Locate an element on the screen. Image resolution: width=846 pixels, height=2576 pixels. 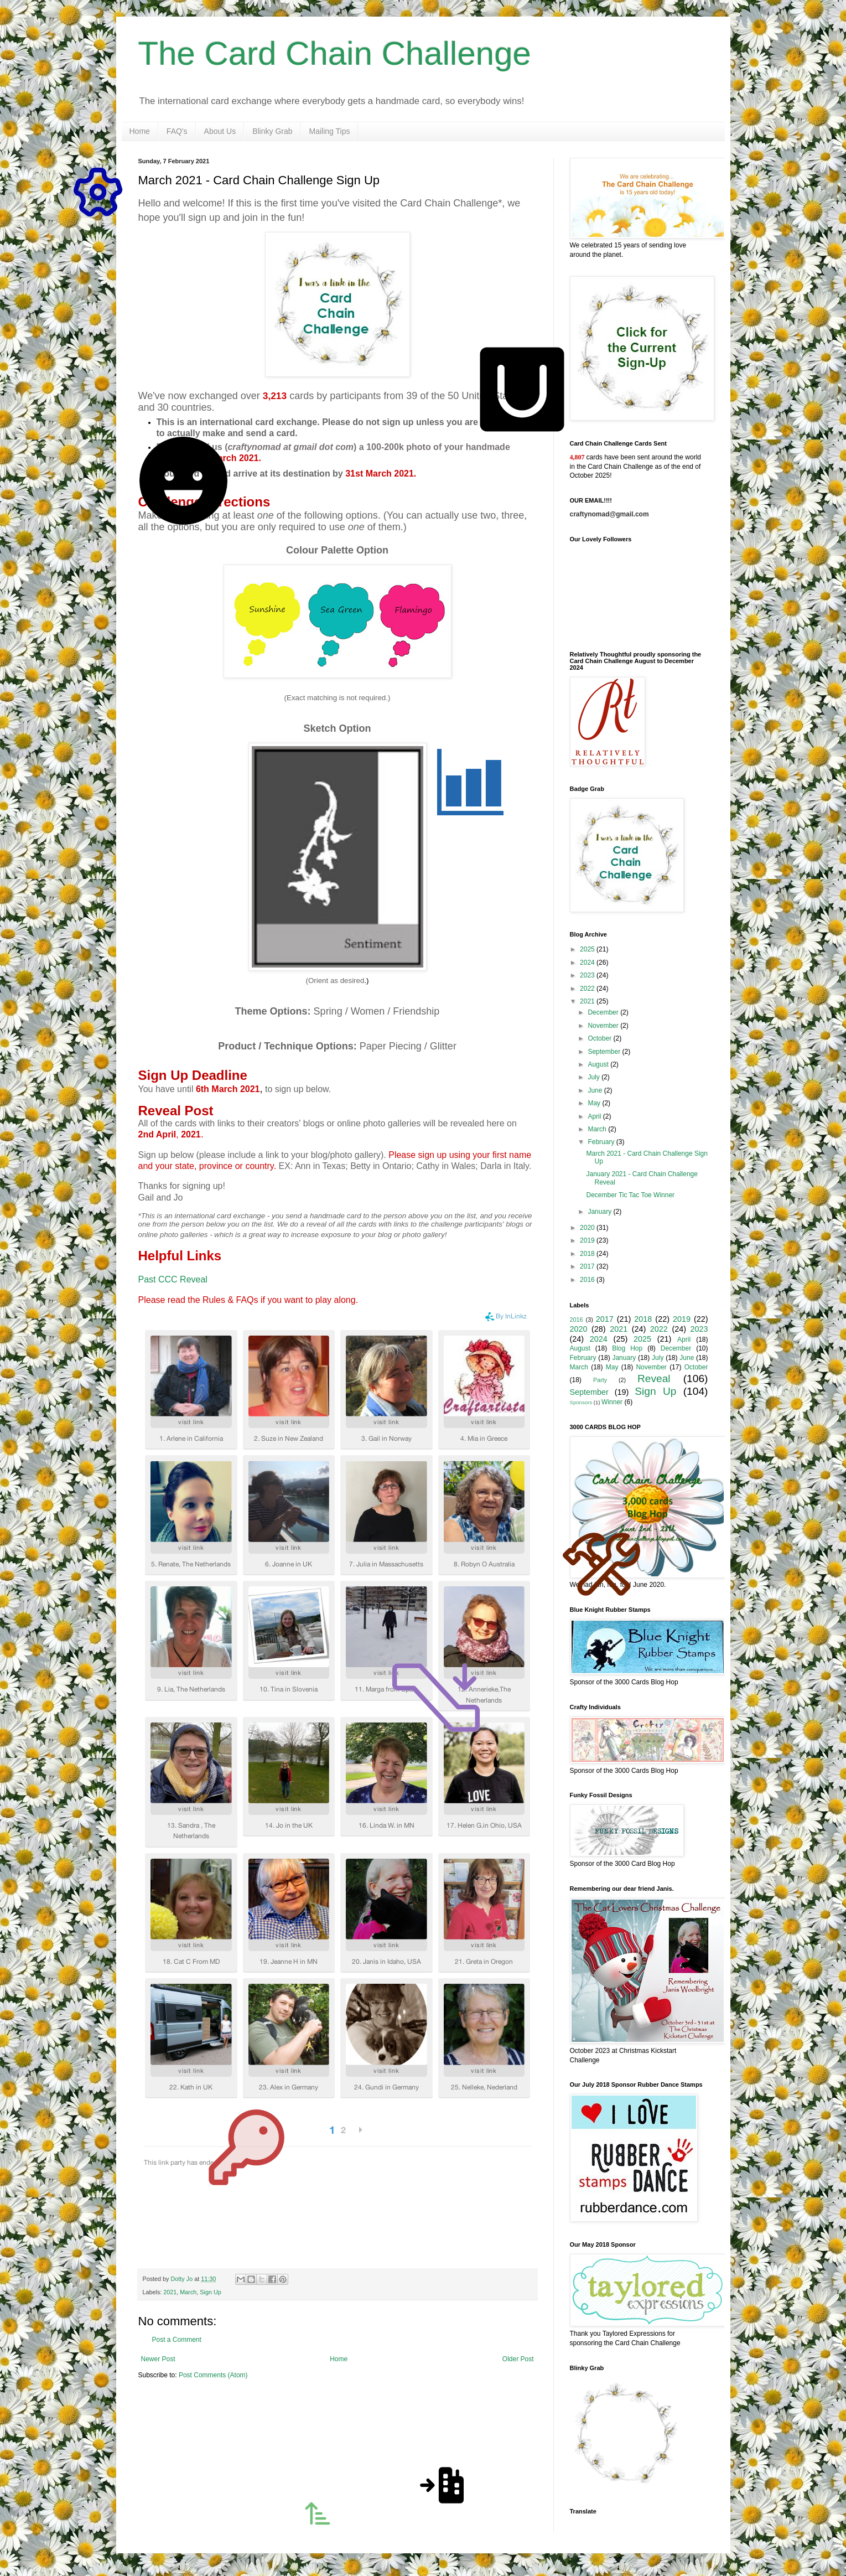
access security or authentication settings is located at coordinates (245, 2149).